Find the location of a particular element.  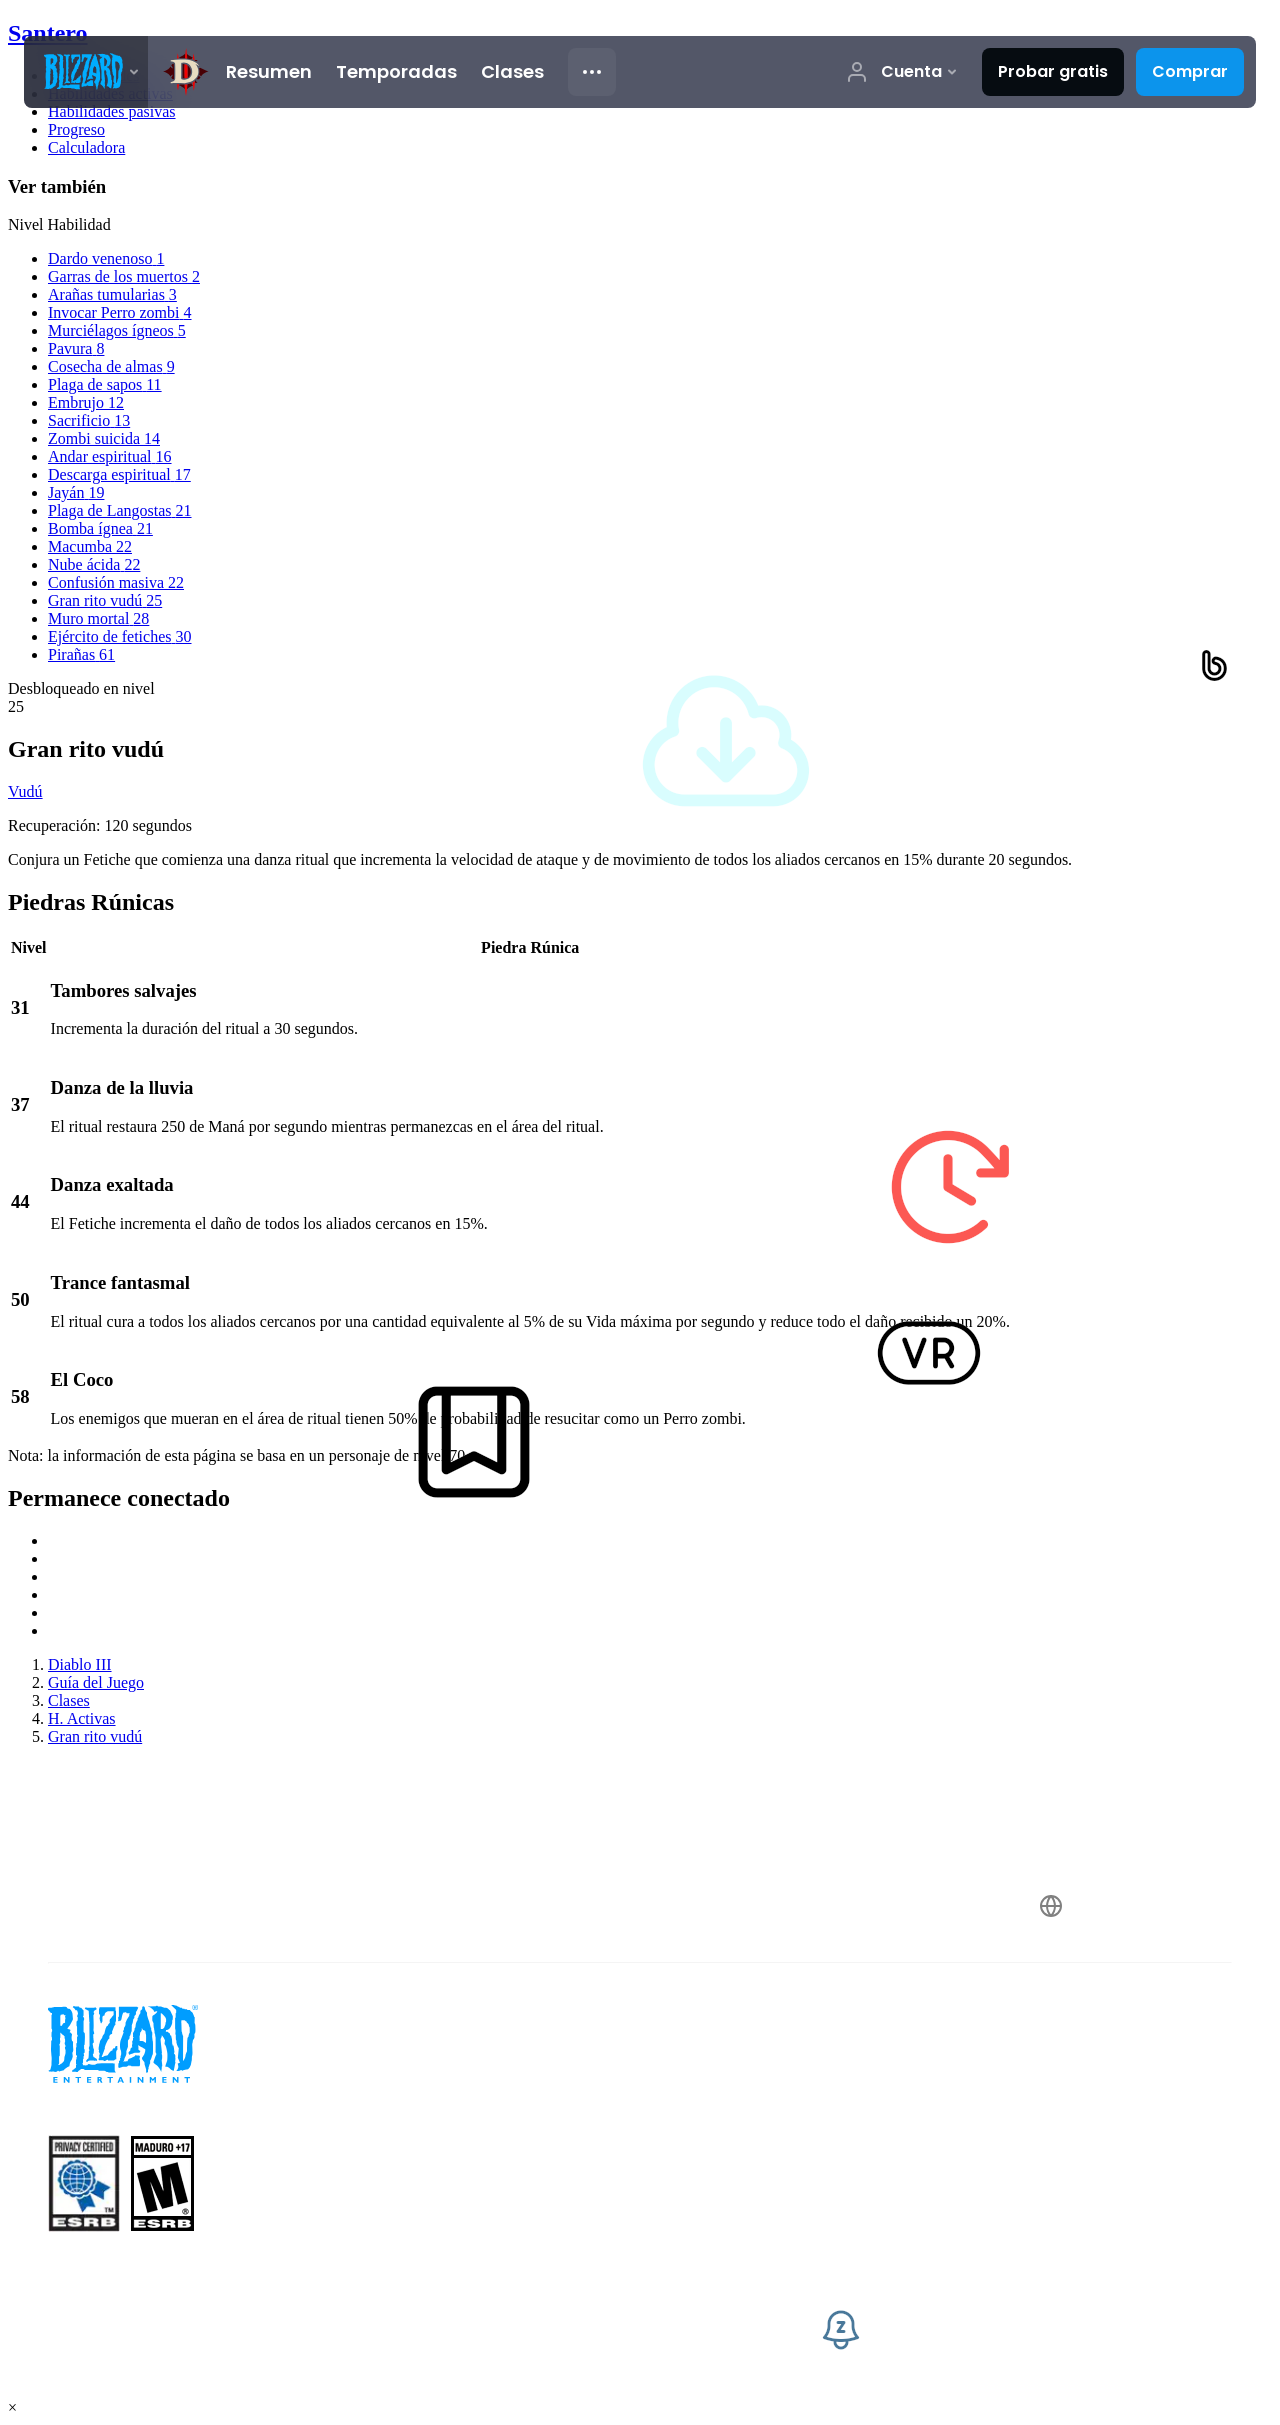

restore to a previous version is located at coordinates (948, 1187).